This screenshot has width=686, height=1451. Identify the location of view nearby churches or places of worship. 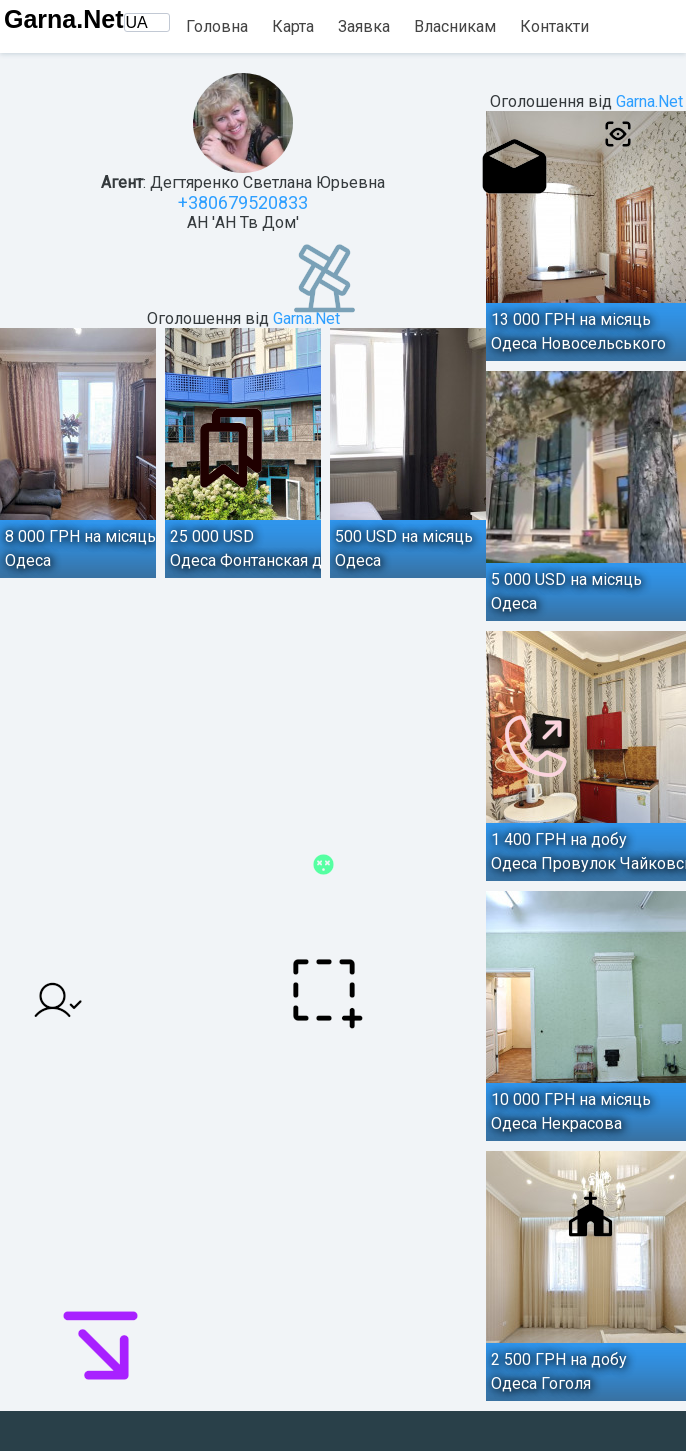
(590, 1216).